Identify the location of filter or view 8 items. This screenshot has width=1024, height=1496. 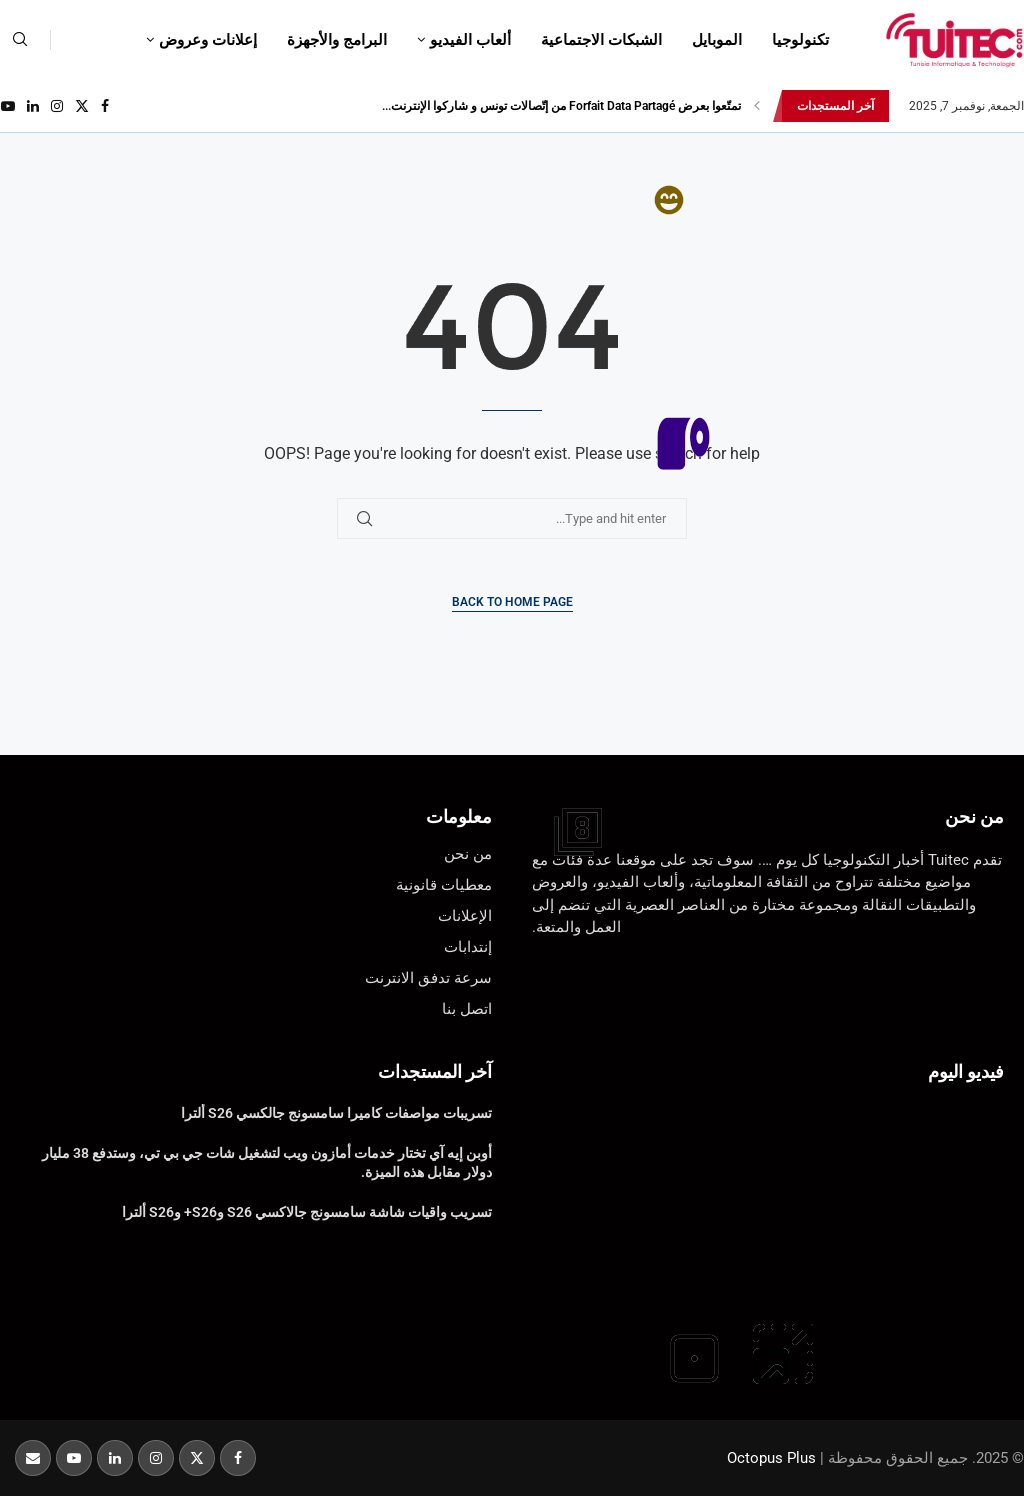
(578, 832).